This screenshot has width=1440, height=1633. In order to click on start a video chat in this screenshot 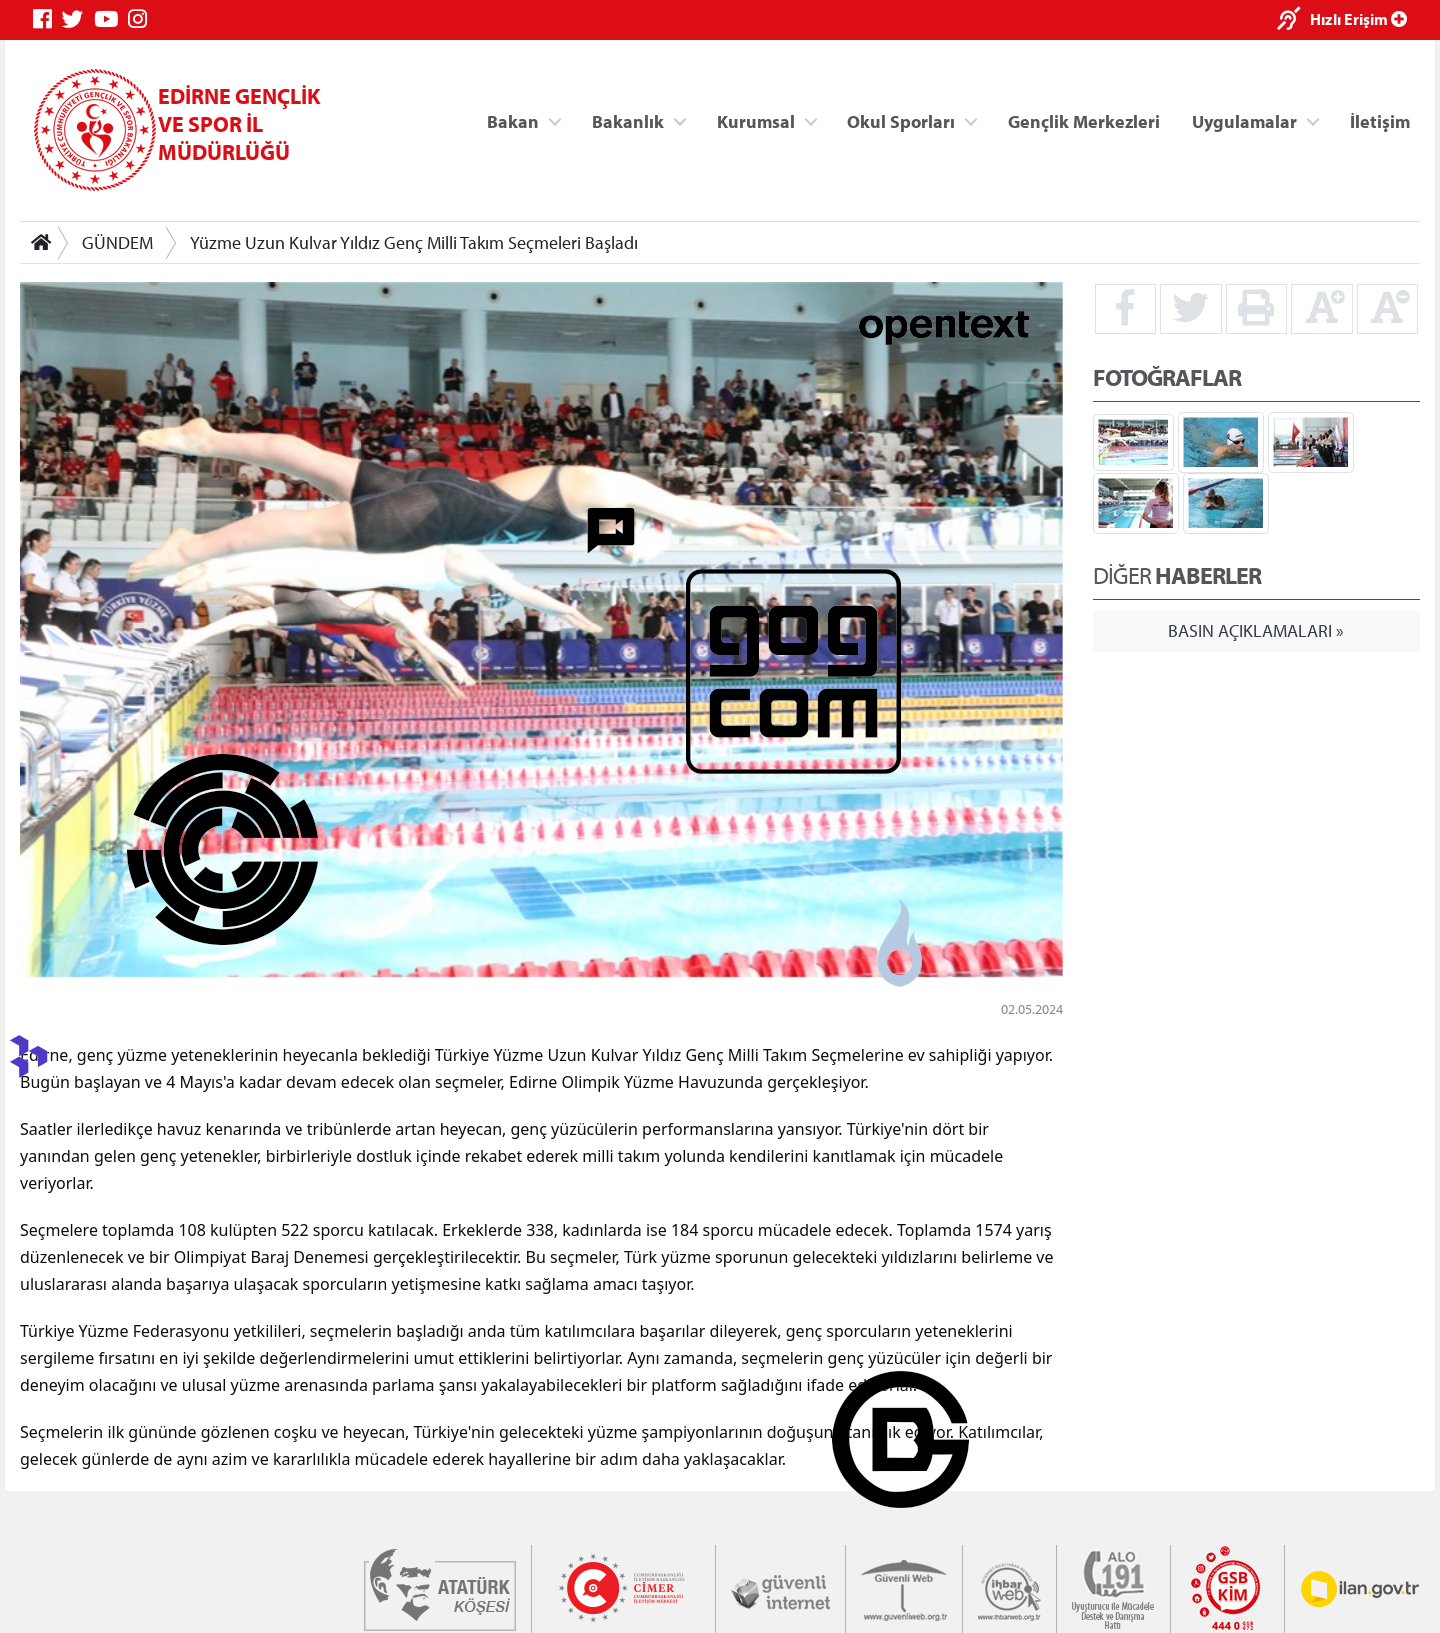, I will do `click(611, 529)`.